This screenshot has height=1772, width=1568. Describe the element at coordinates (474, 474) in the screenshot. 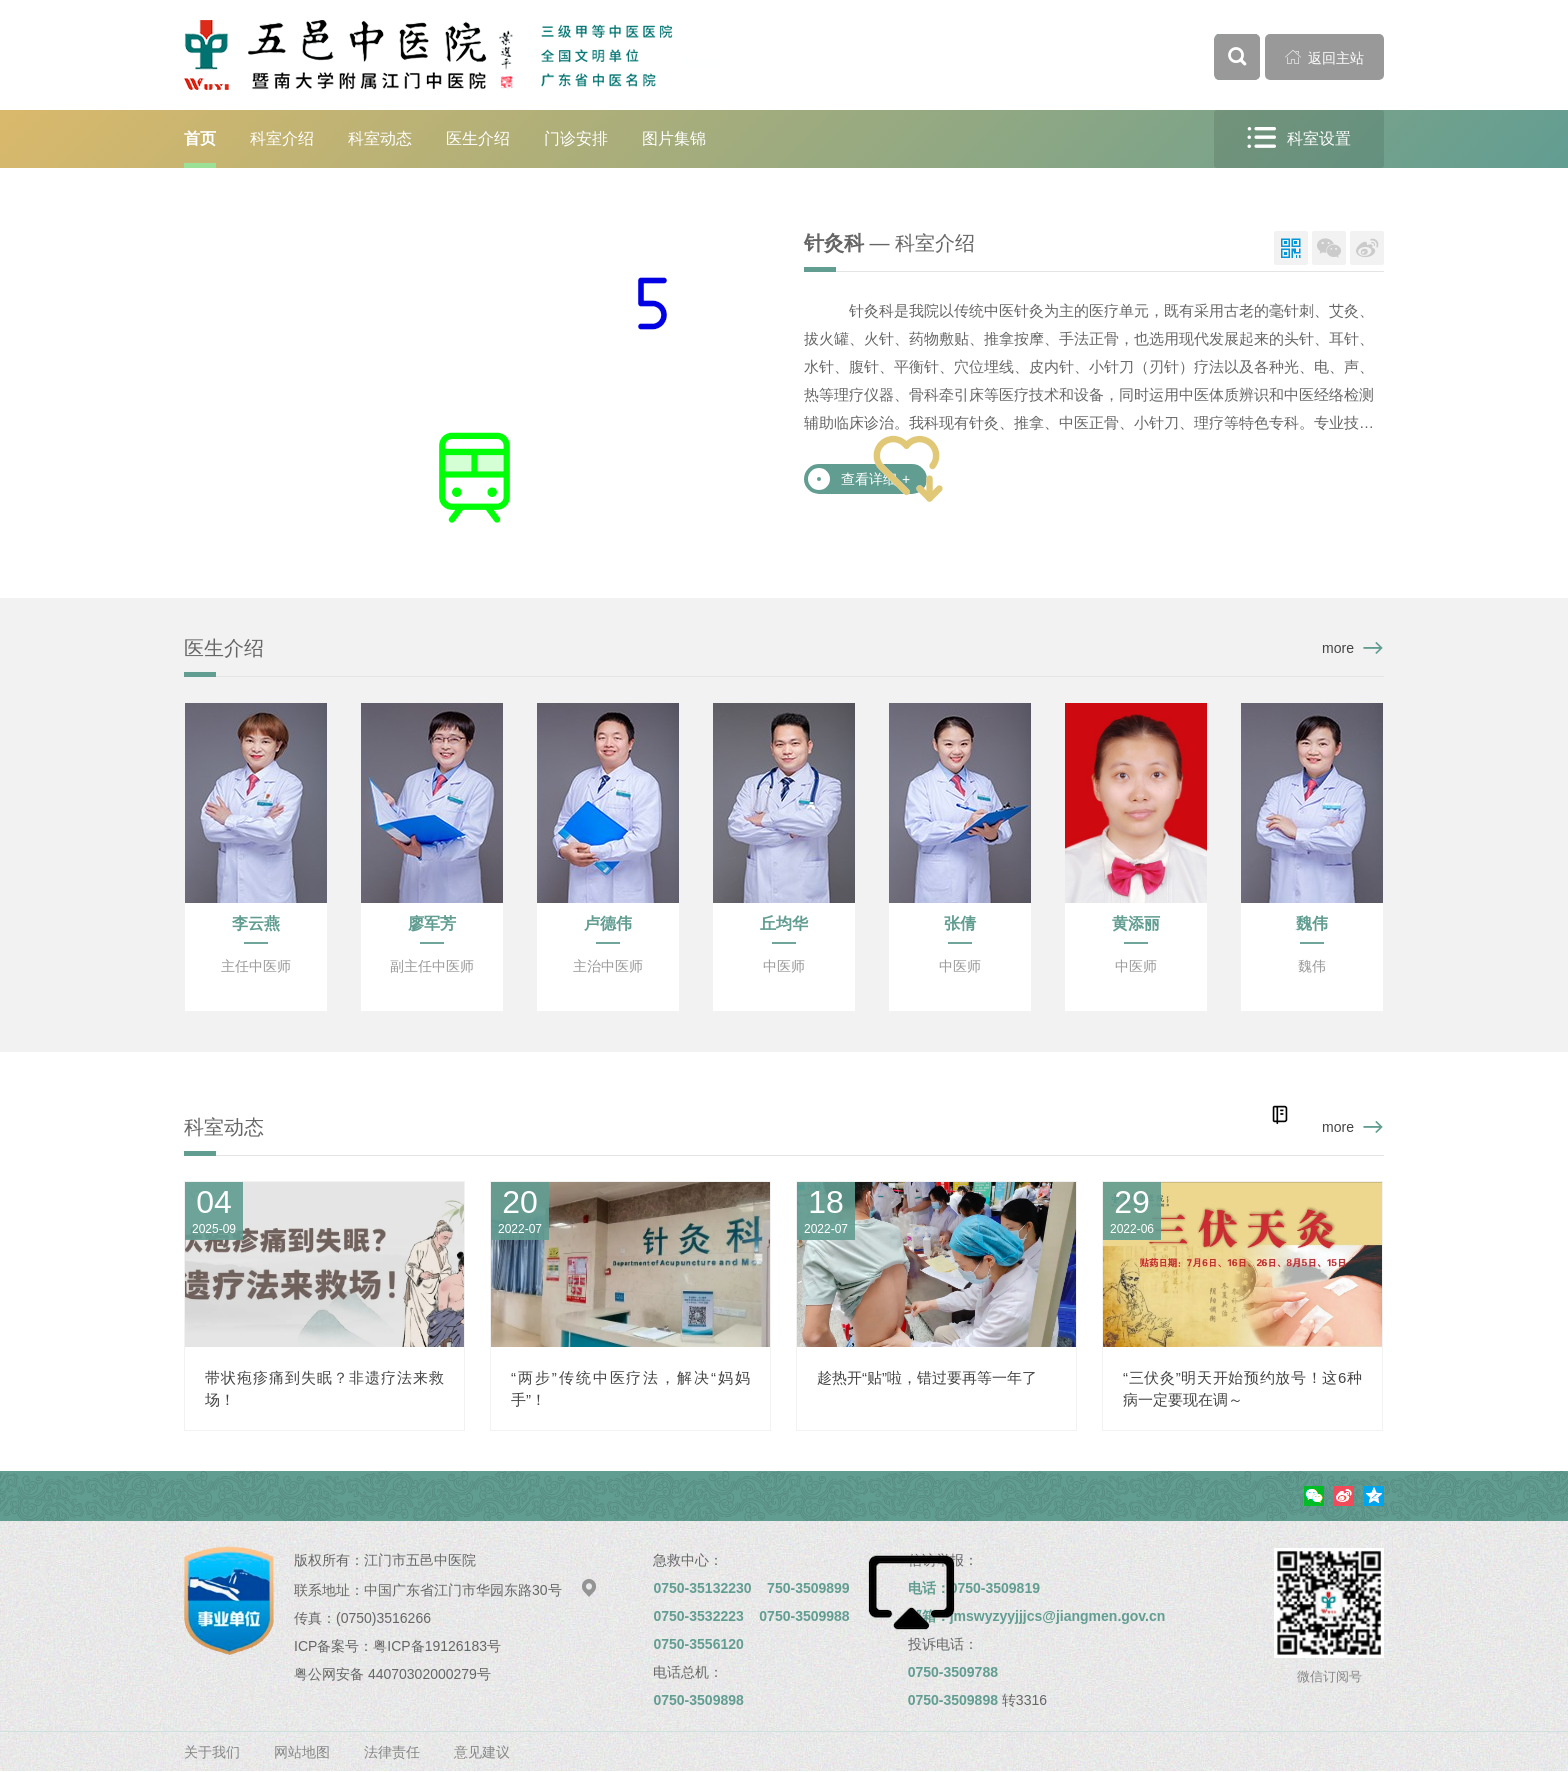

I see `access train schedules or rail services` at that location.